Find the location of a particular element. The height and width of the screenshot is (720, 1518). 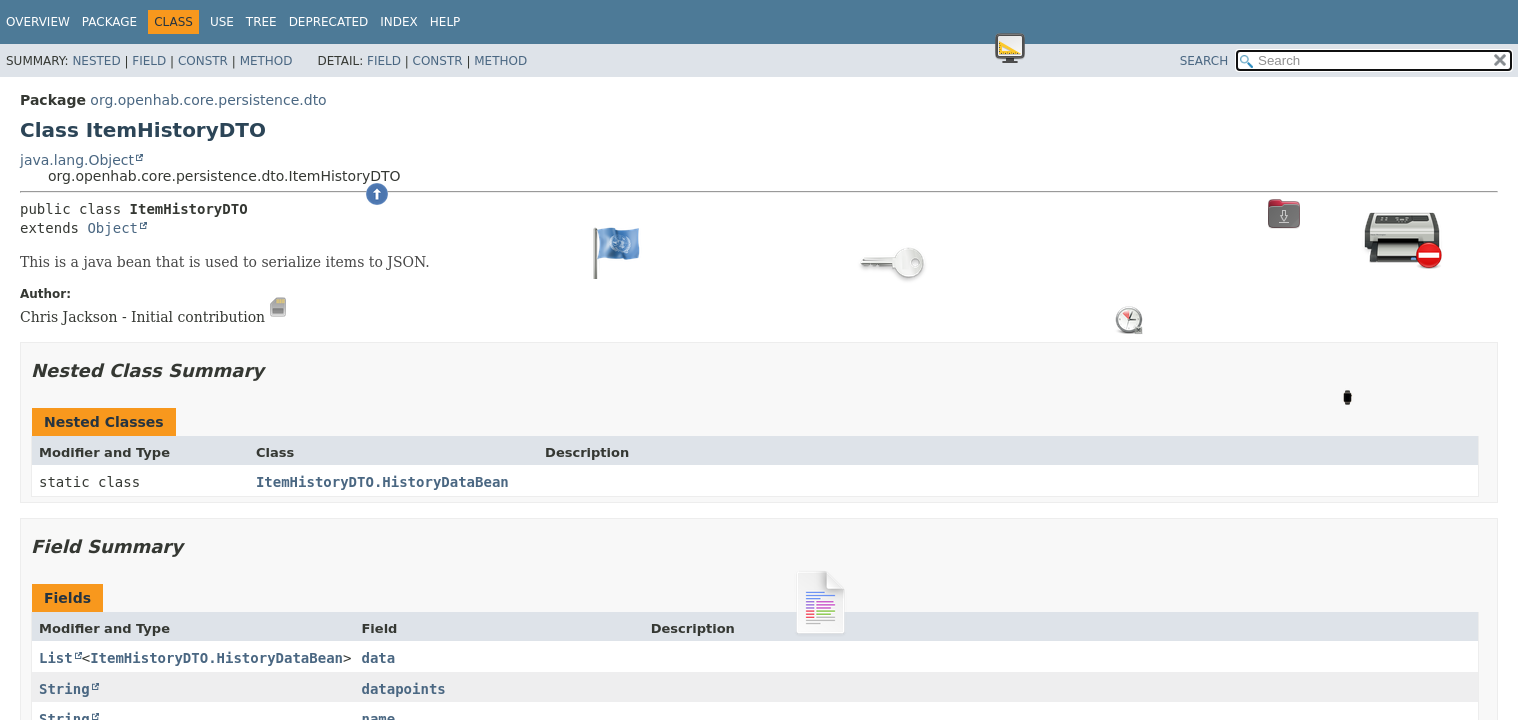

enter password to continue is located at coordinates (892, 263).